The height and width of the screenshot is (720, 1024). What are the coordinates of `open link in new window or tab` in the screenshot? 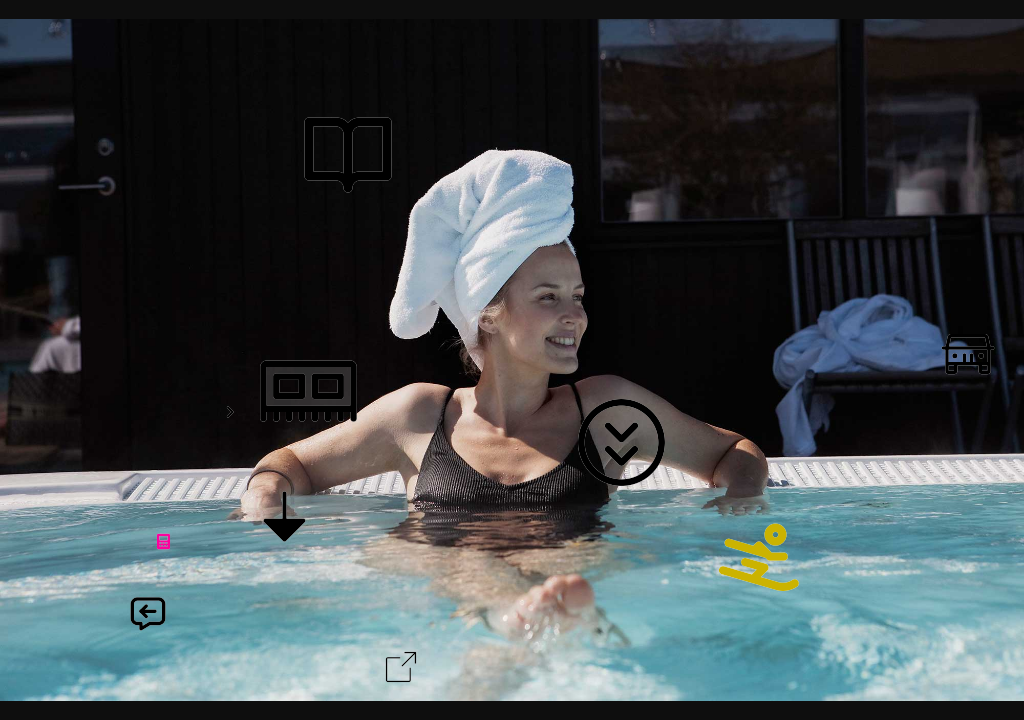 It's located at (401, 667).